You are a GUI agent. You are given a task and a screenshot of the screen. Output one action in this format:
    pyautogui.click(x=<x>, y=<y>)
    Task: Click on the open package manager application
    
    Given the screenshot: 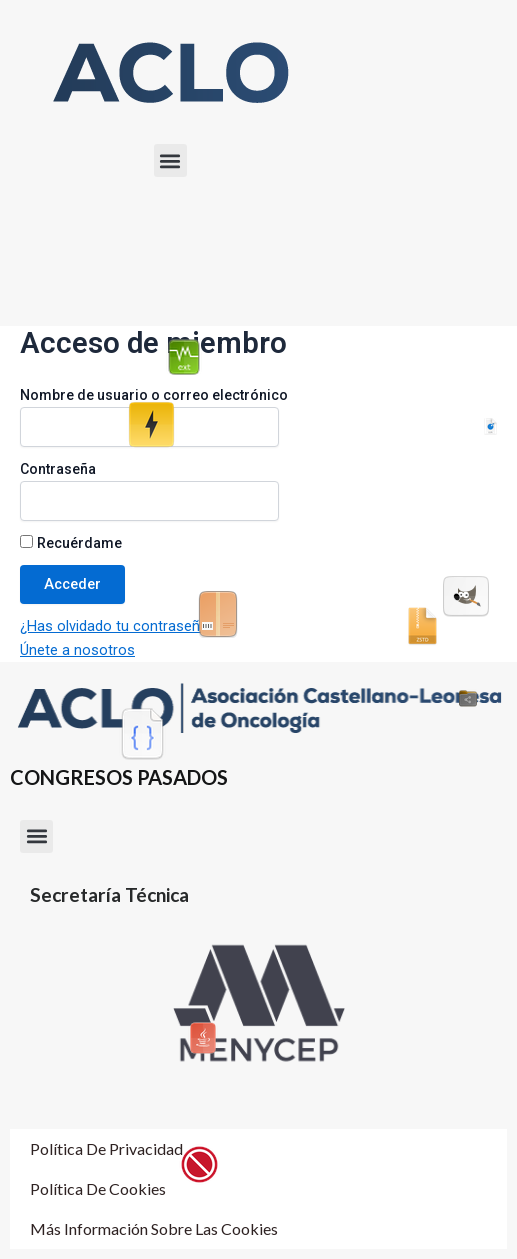 What is the action you would take?
    pyautogui.click(x=218, y=614)
    